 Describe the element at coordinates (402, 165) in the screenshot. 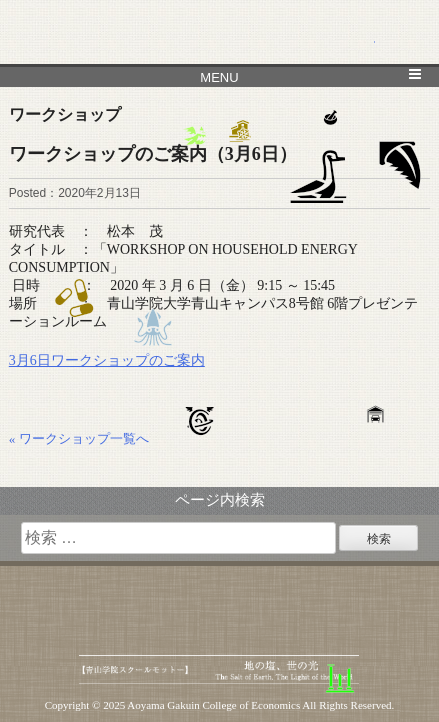

I see `equip saw claw weapon or tool` at that location.